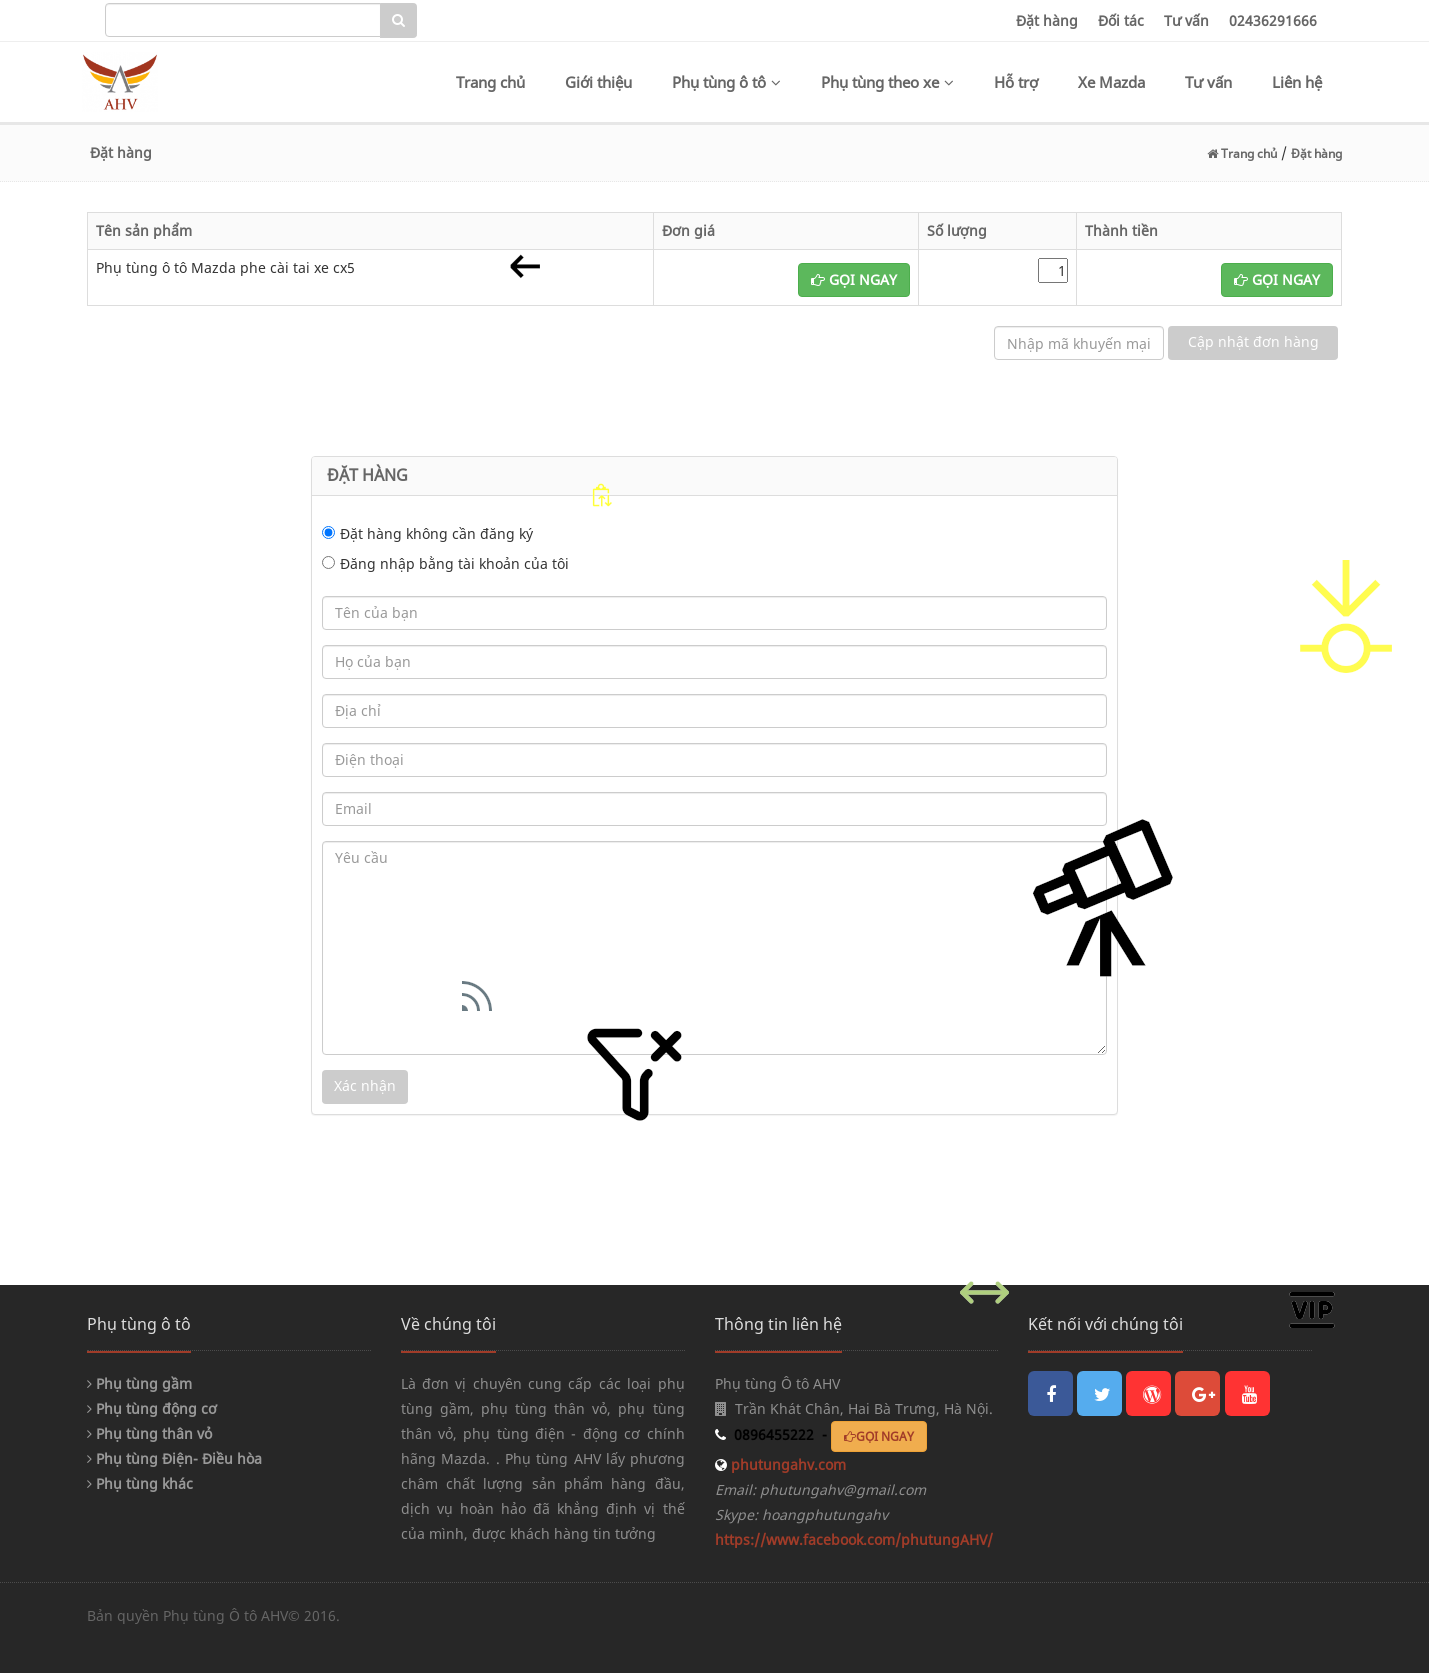 Image resolution: width=1429 pixels, height=1673 pixels. Describe the element at coordinates (984, 1292) in the screenshot. I see `resize element horizontally` at that location.